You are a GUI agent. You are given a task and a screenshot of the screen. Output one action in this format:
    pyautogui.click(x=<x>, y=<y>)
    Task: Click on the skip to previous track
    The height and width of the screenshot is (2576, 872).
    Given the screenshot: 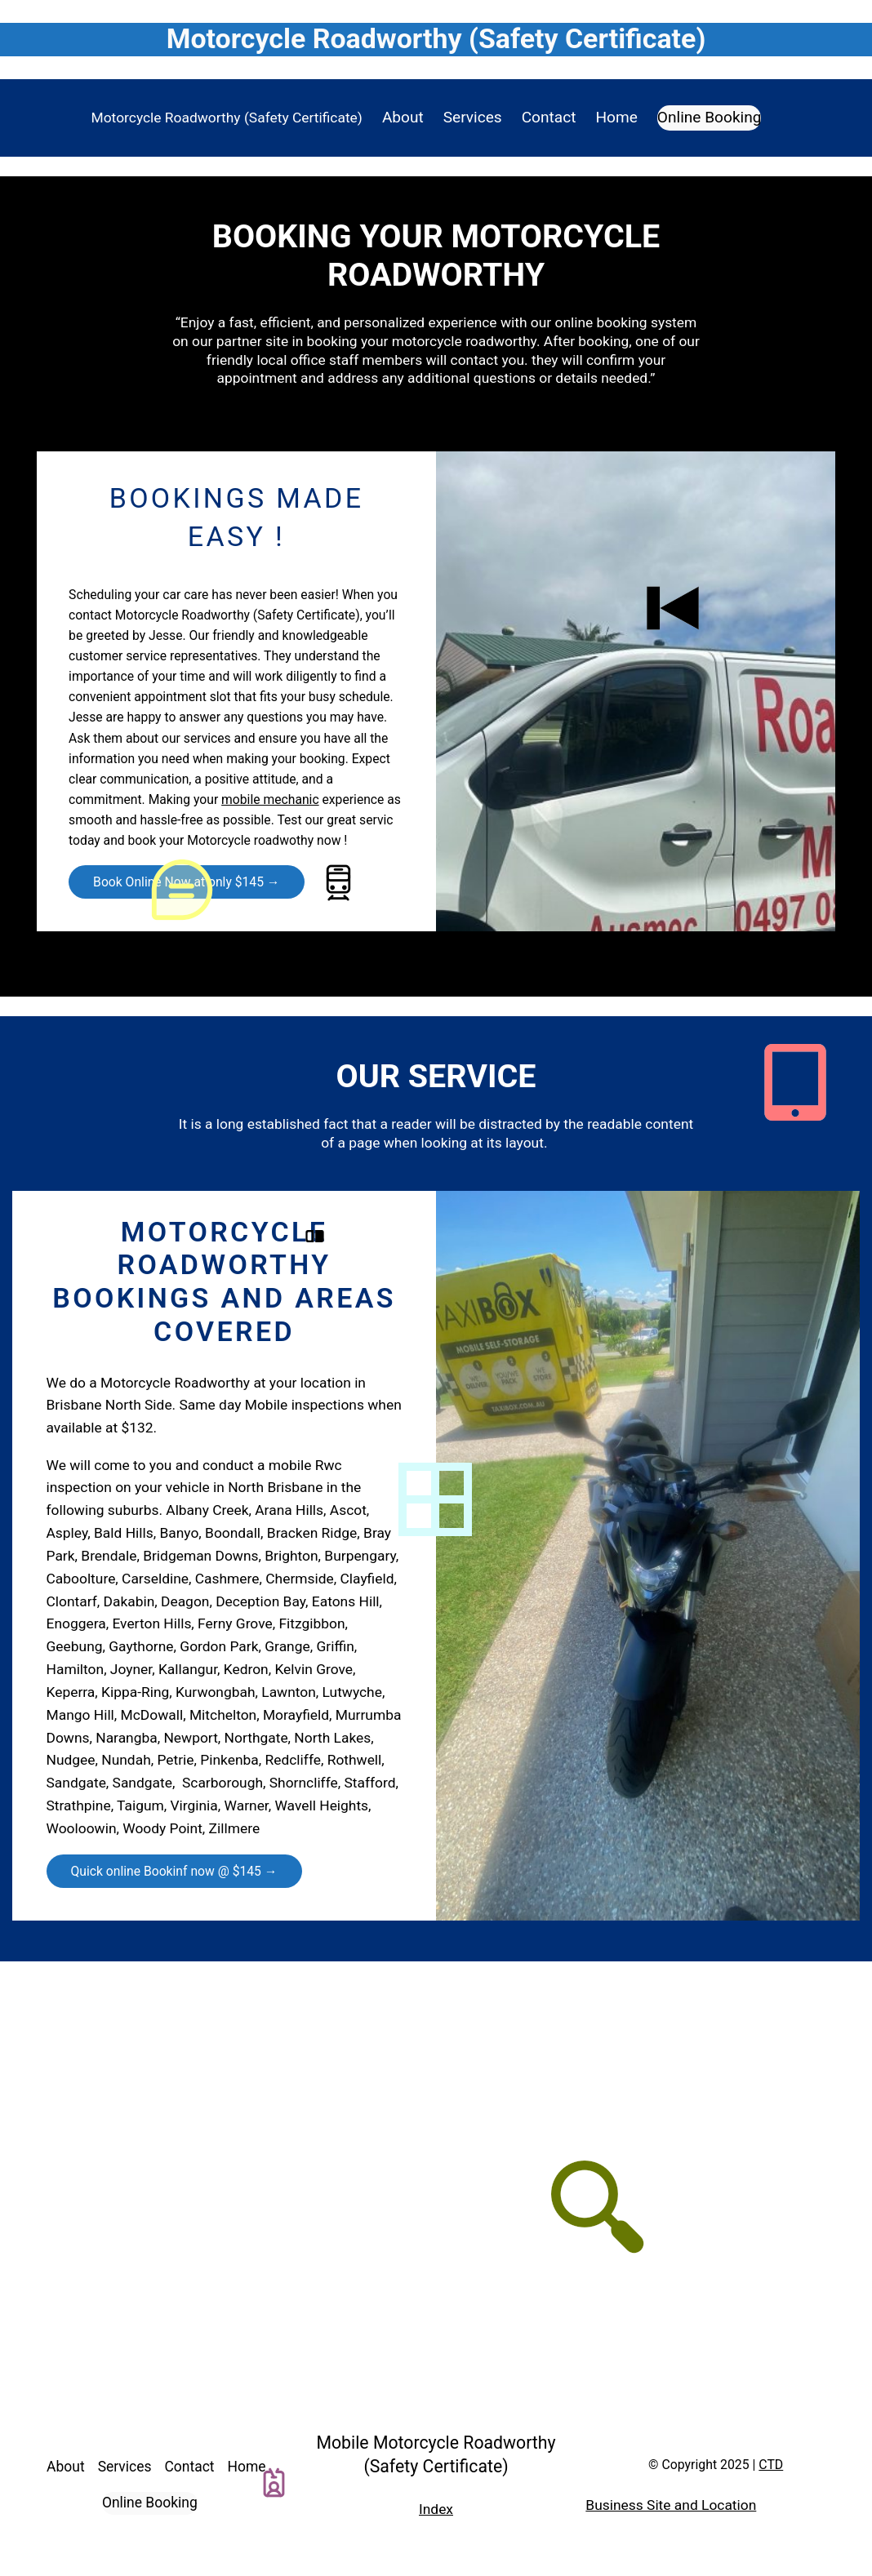 What is the action you would take?
    pyautogui.click(x=673, y=608)
    